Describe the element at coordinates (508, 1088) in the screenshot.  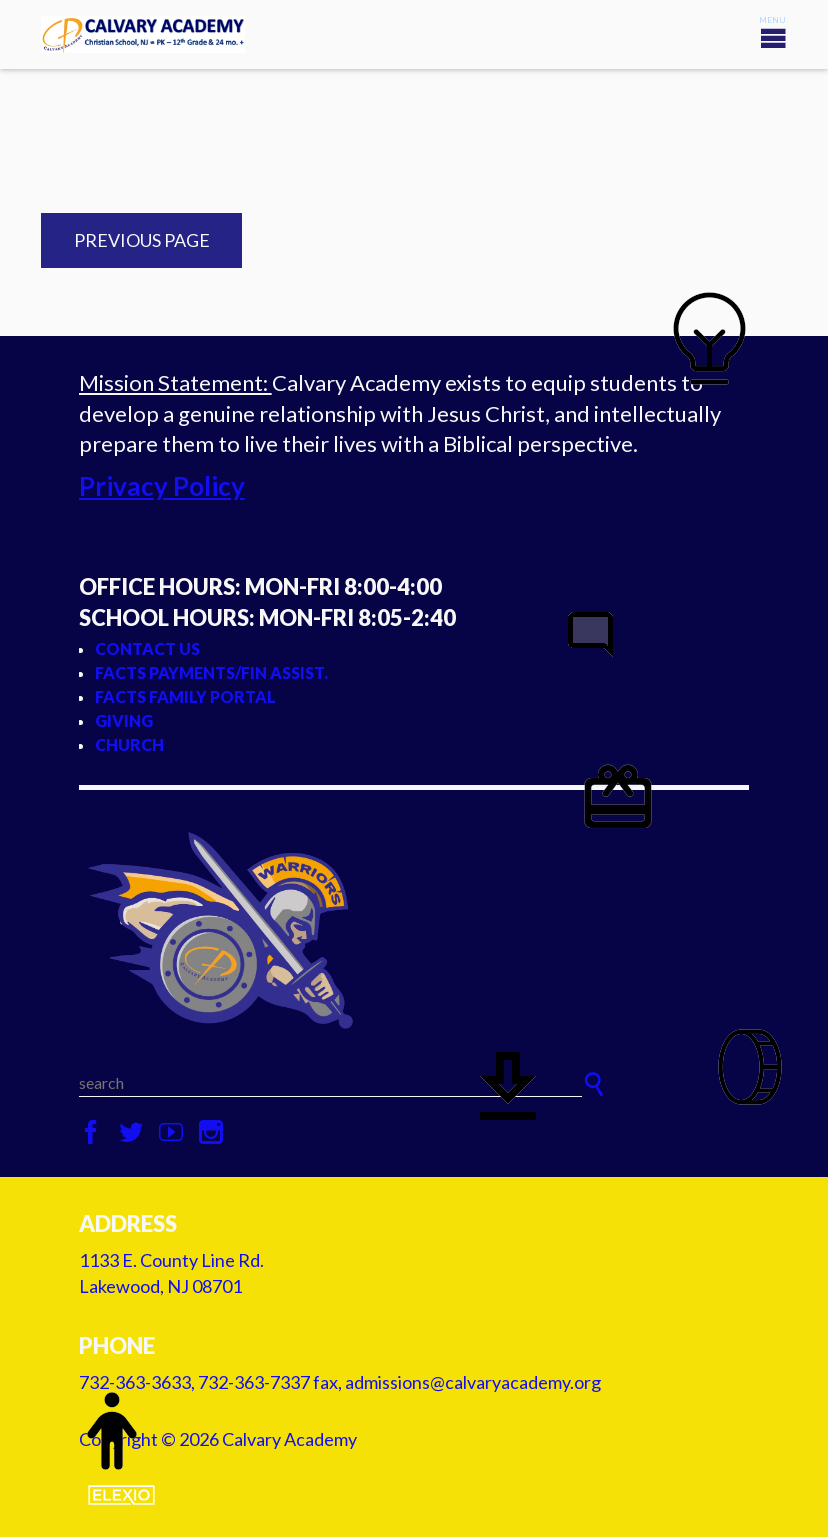
I see `download a file or content` at that location.